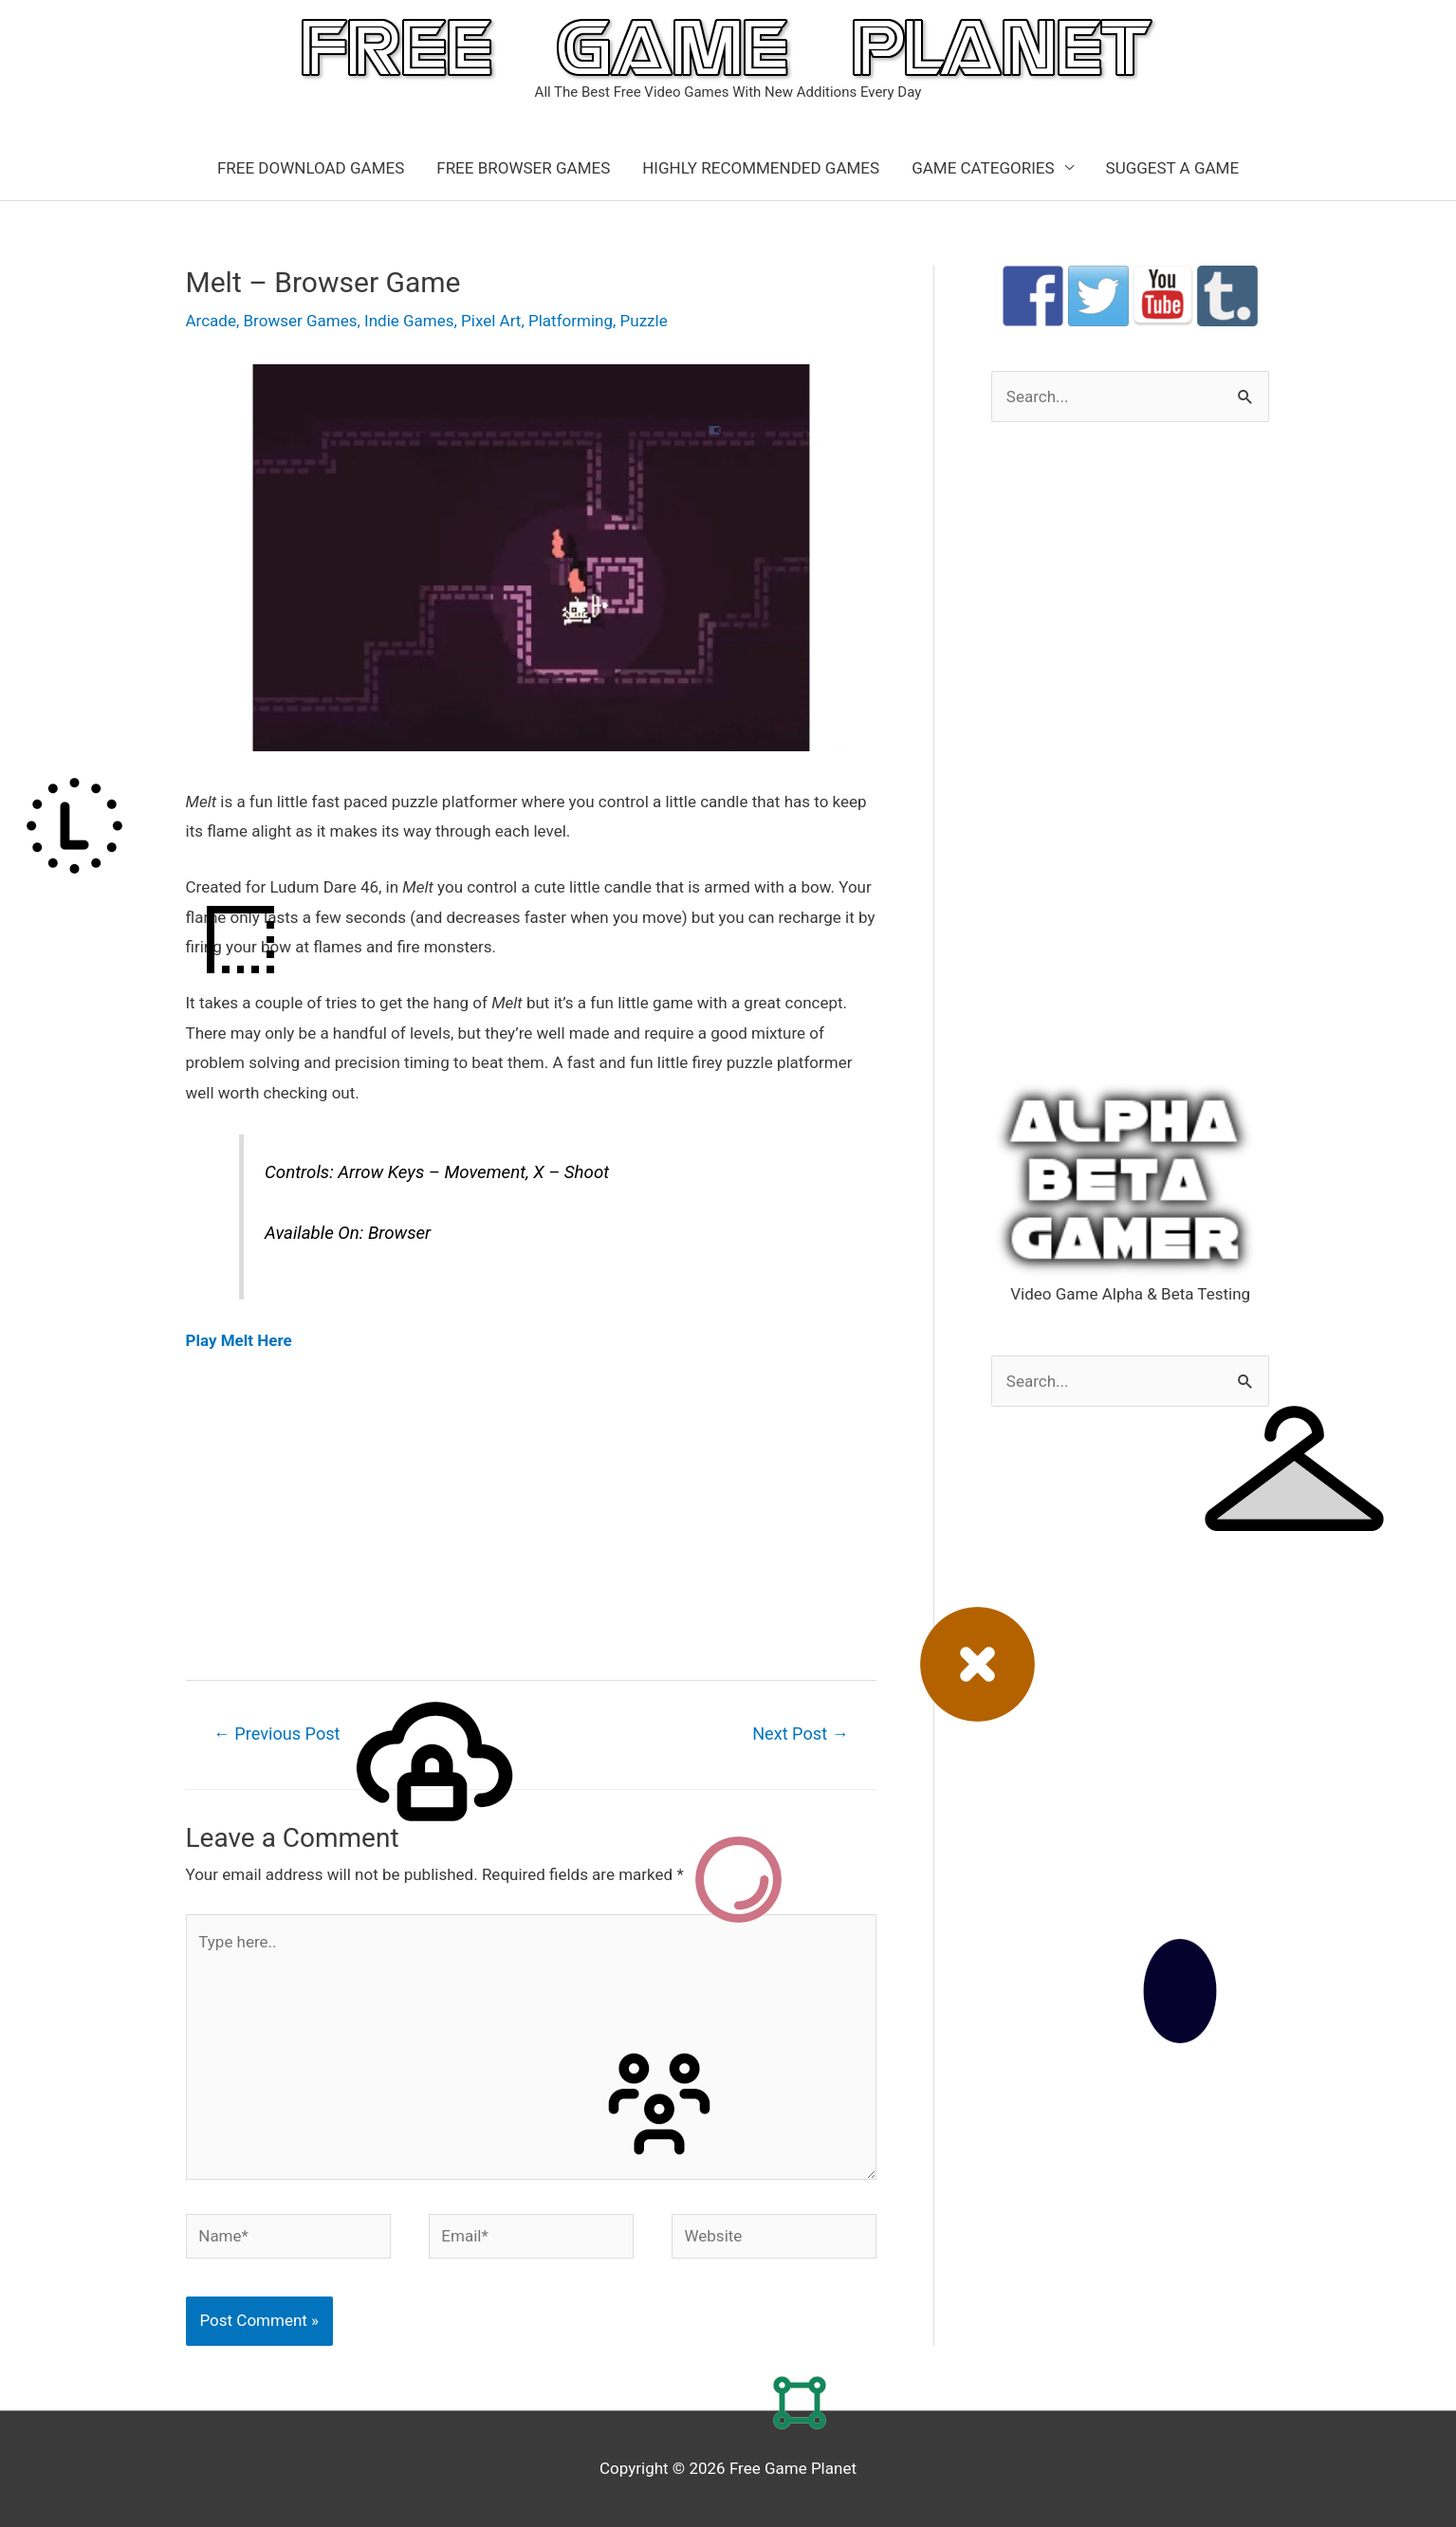 Image resolution: width=1456 pixels, height=2527 pixels. Describe the element at coordinates (432, 1758) in the screenshot. I see `secure cloud storage` at that location.